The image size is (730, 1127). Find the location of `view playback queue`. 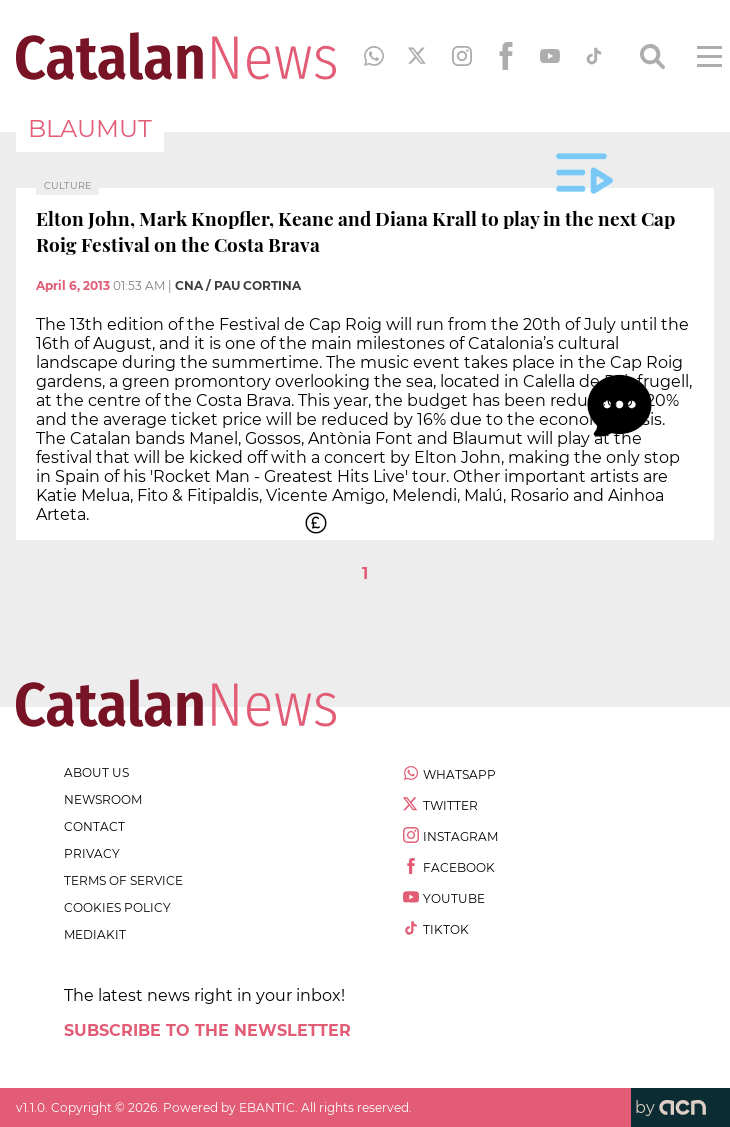

view playback queue is located at coordinates (581, 172).